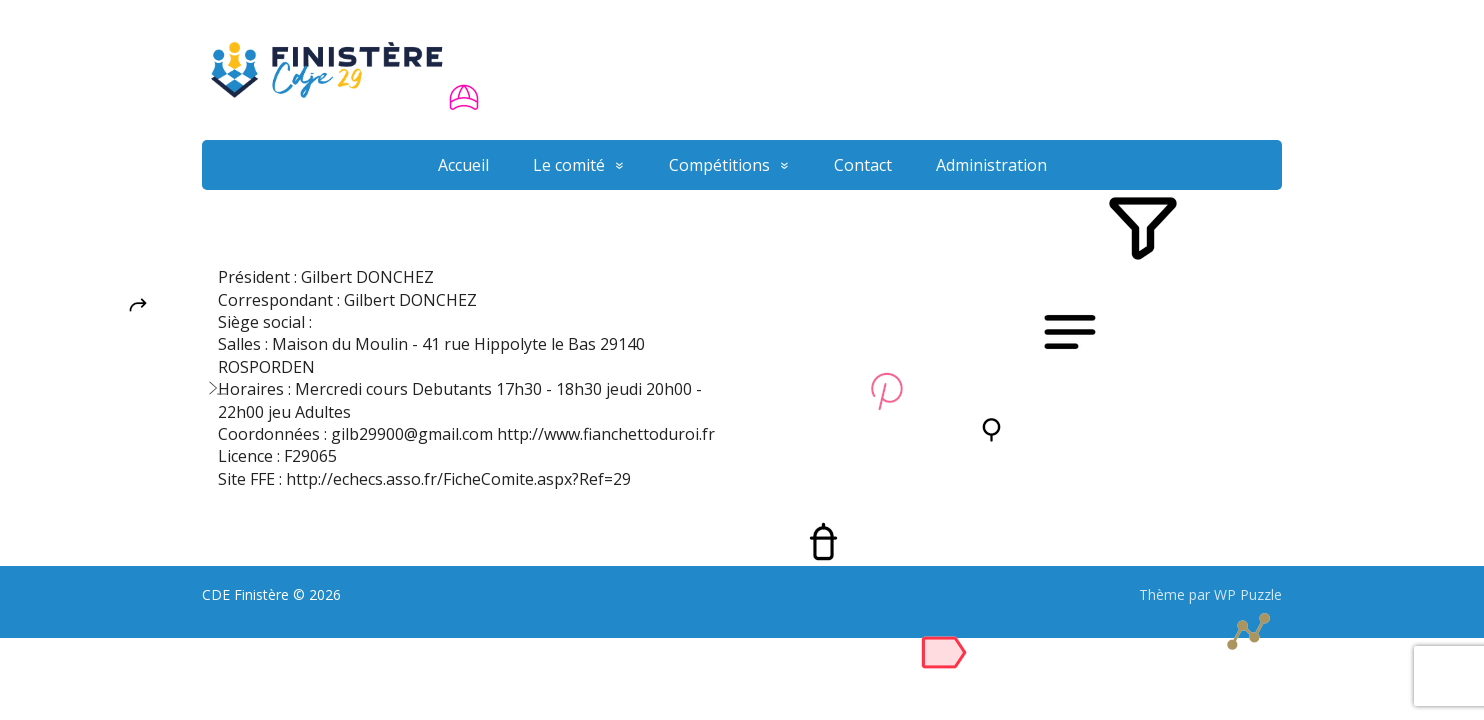  I want to click on browse hats or headwear category, so click(464, 99).